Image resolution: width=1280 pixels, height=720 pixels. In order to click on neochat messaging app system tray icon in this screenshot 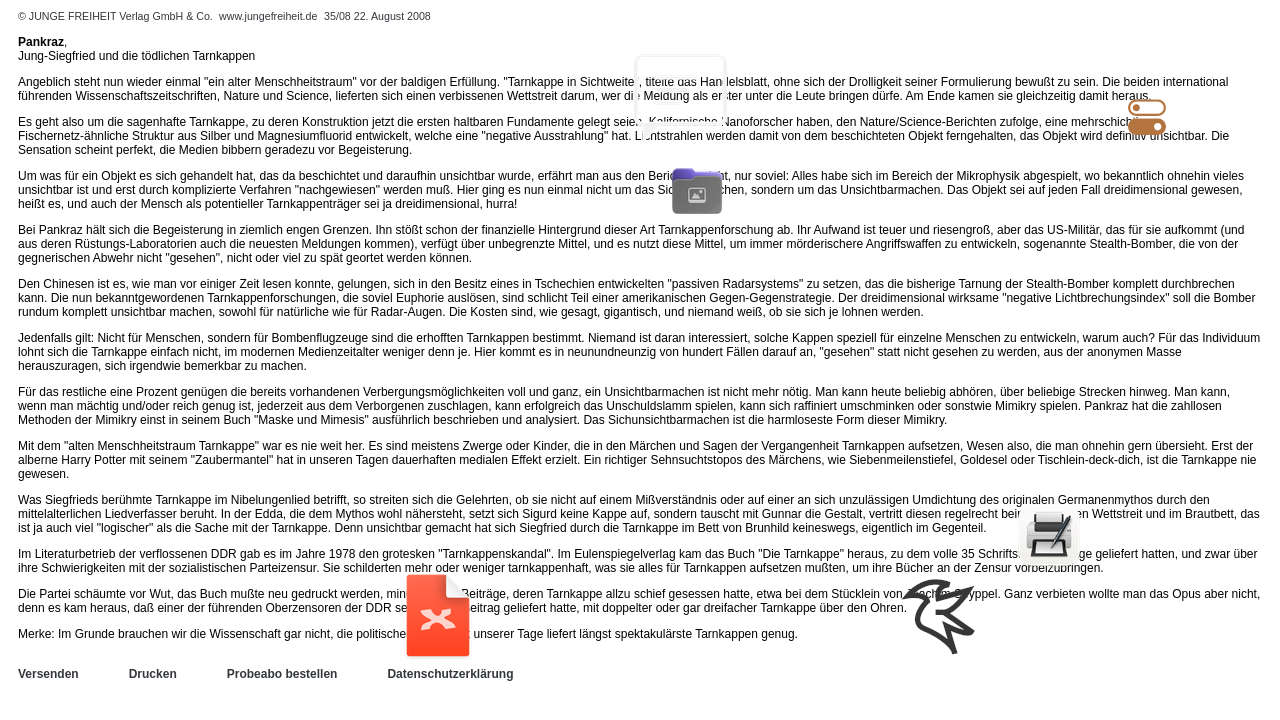, I will do `click(680, 98)`.